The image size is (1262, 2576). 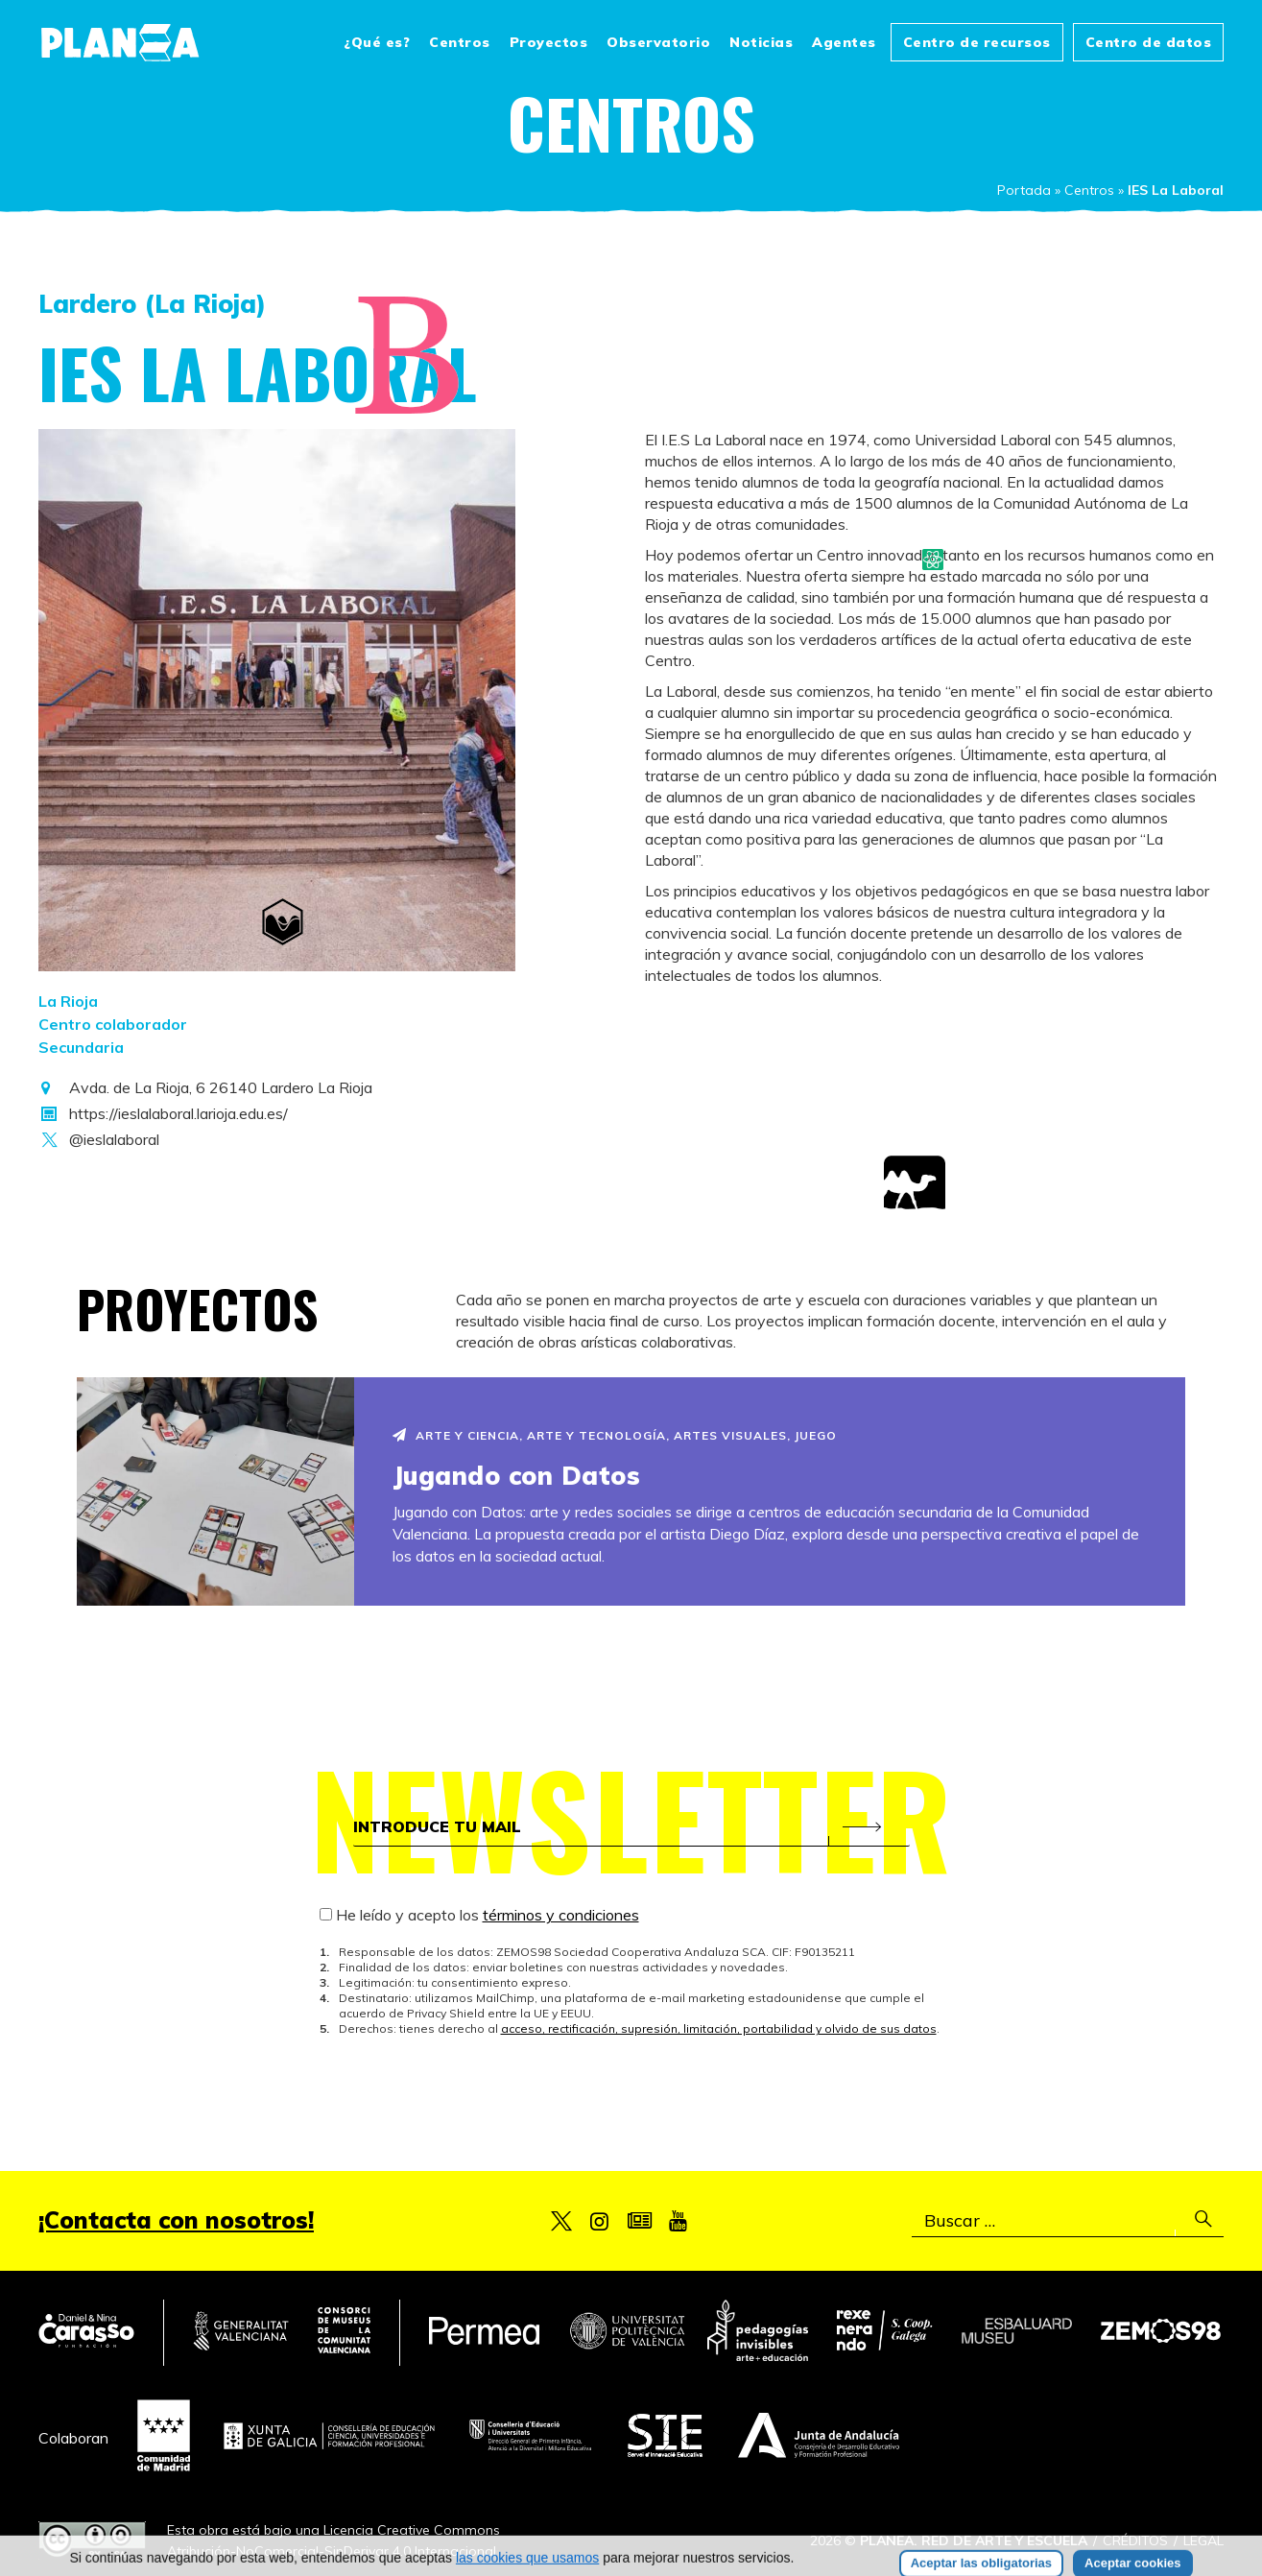 What do you see at coordinates (282, 921) in the screenshot?
I see `chart.js library logo` at bounding box center [282, 921].